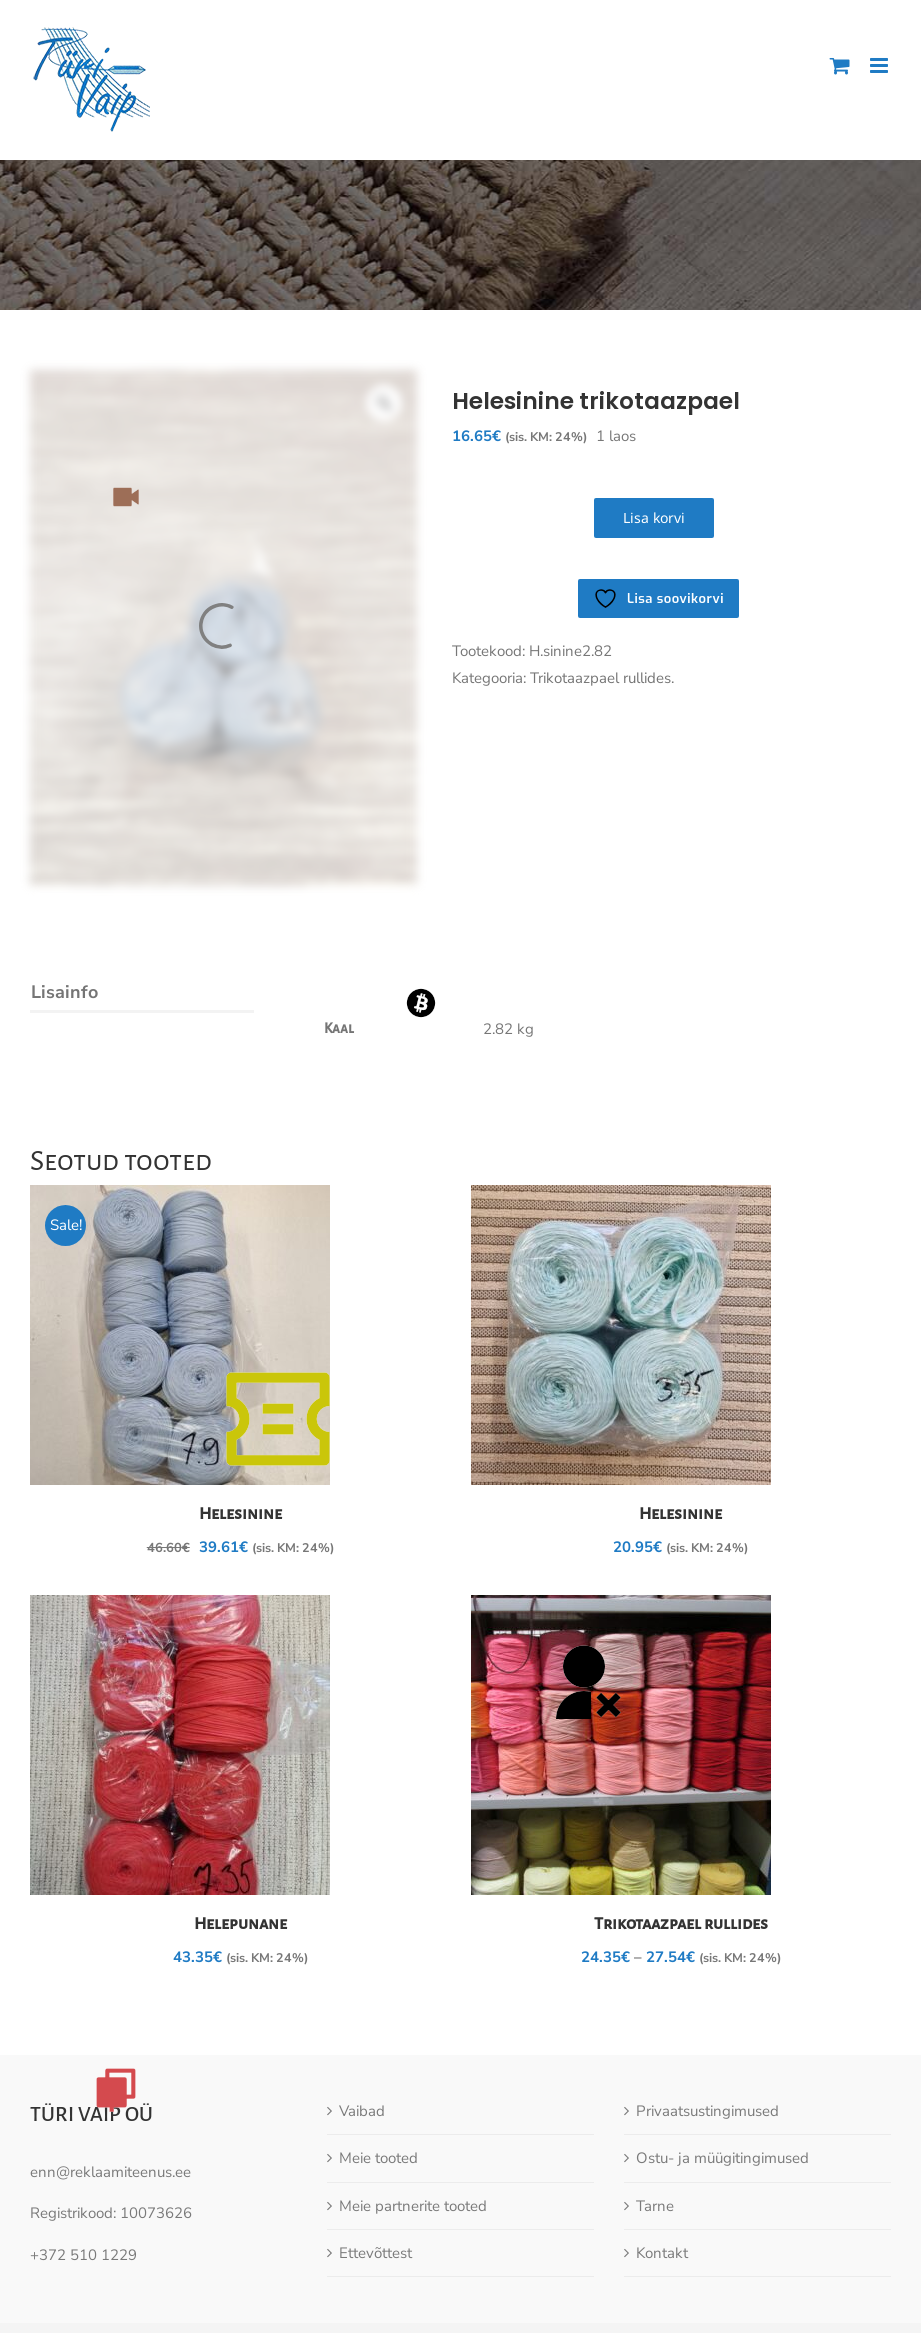 This screenshot has height=2333, width=921. I want to click on bitcoin logo, so click(421, 1003).